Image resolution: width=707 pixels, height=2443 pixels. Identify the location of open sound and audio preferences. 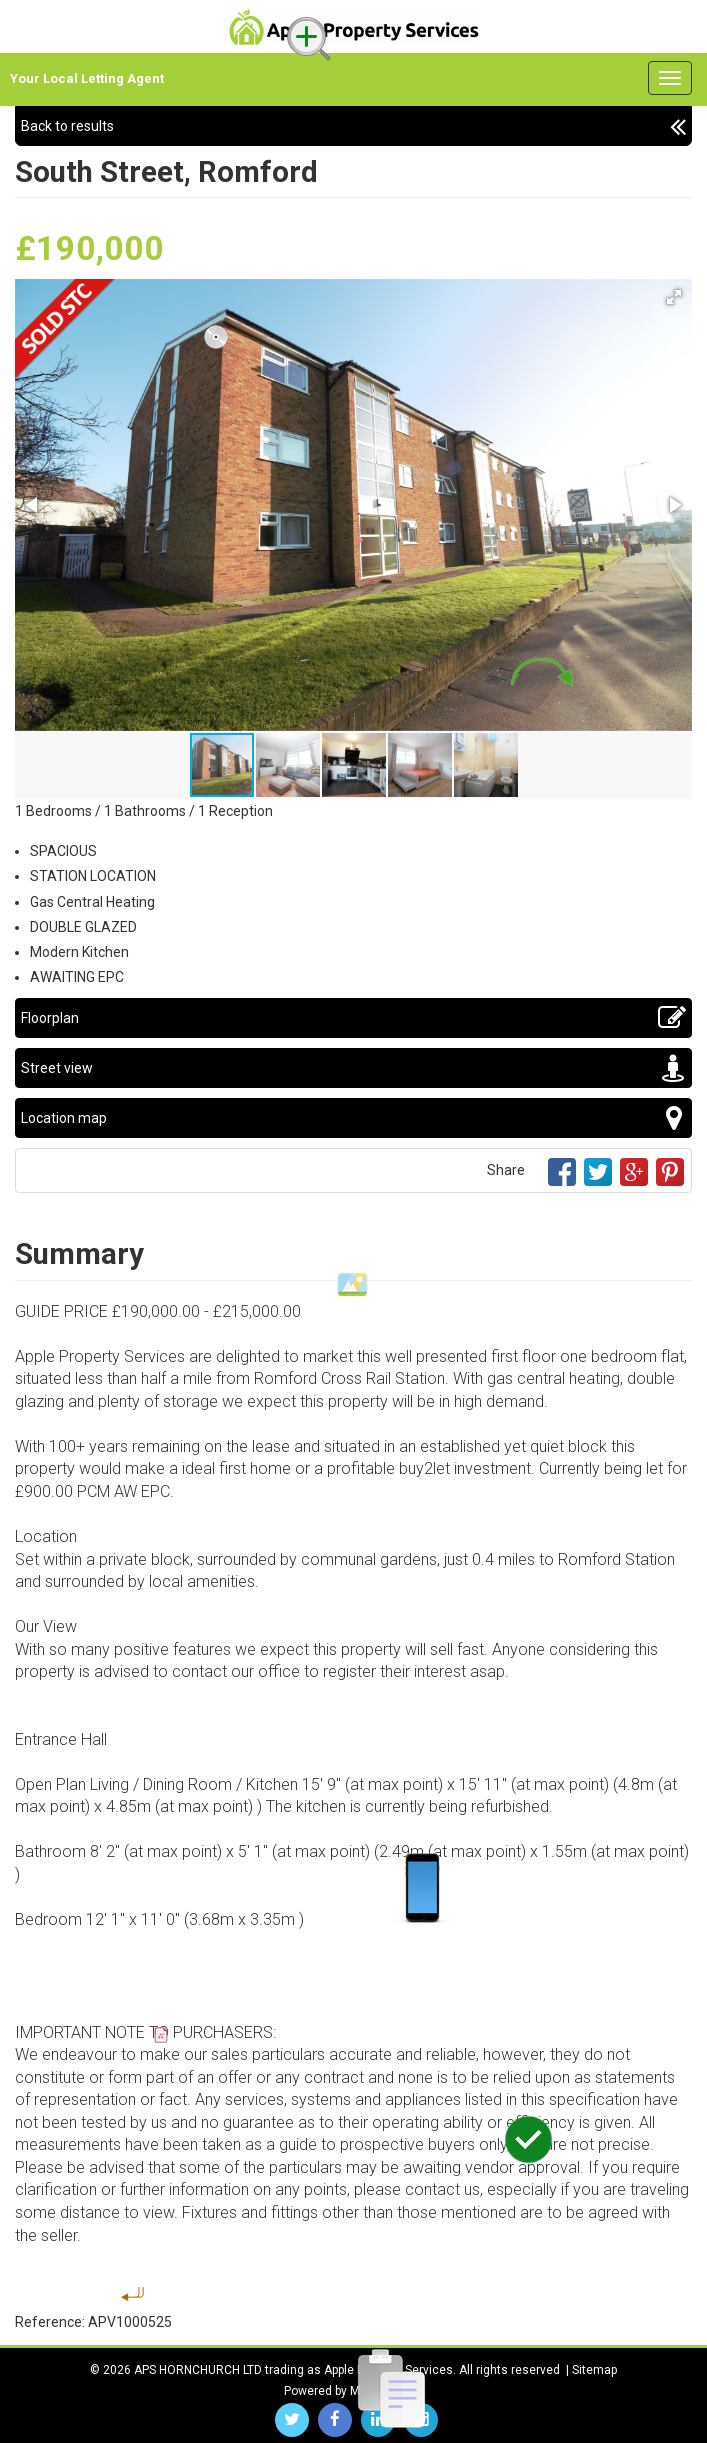
(336, 507).